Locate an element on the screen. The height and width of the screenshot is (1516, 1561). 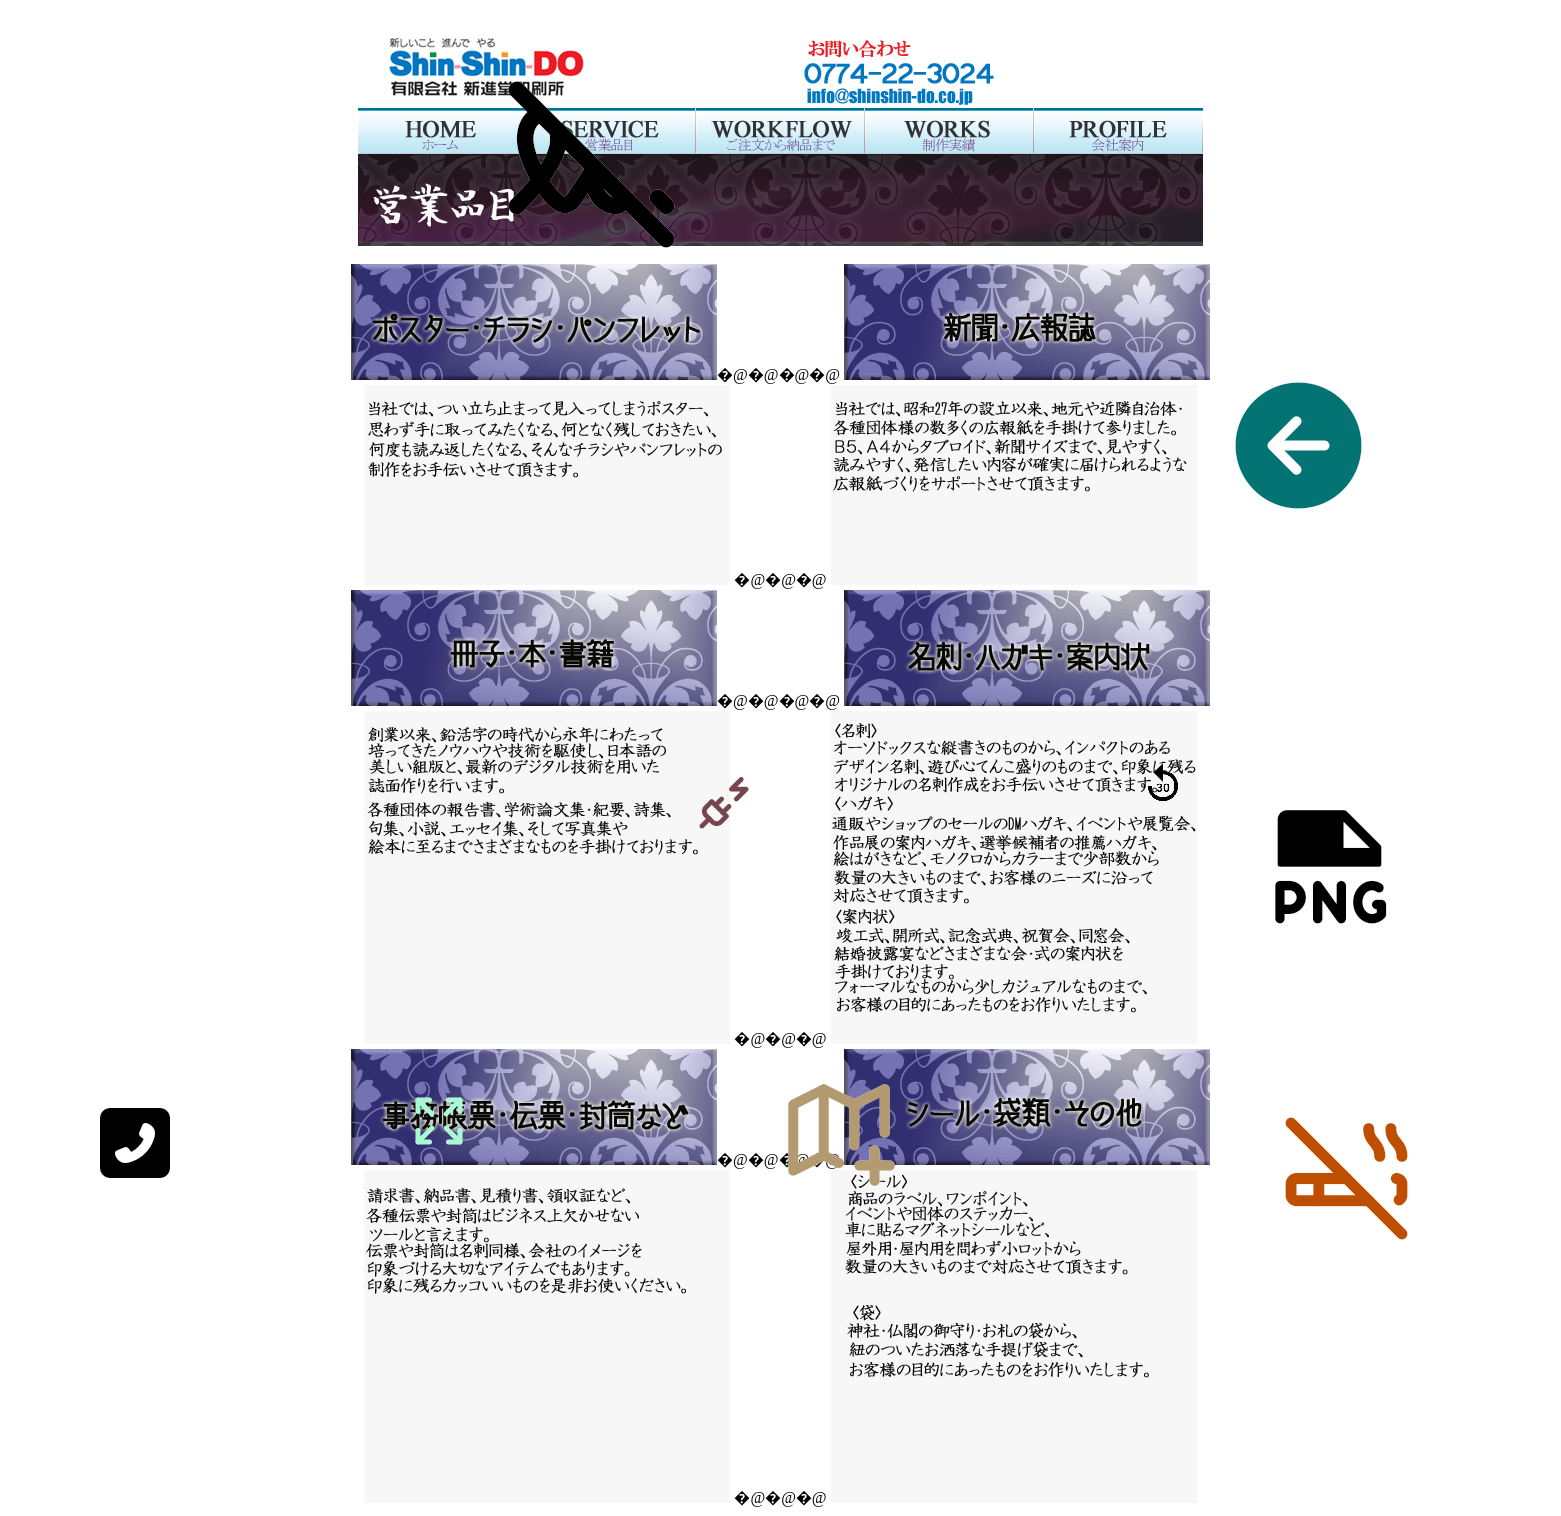
indicates a PNG image file is located at coordinates (1329, 871).